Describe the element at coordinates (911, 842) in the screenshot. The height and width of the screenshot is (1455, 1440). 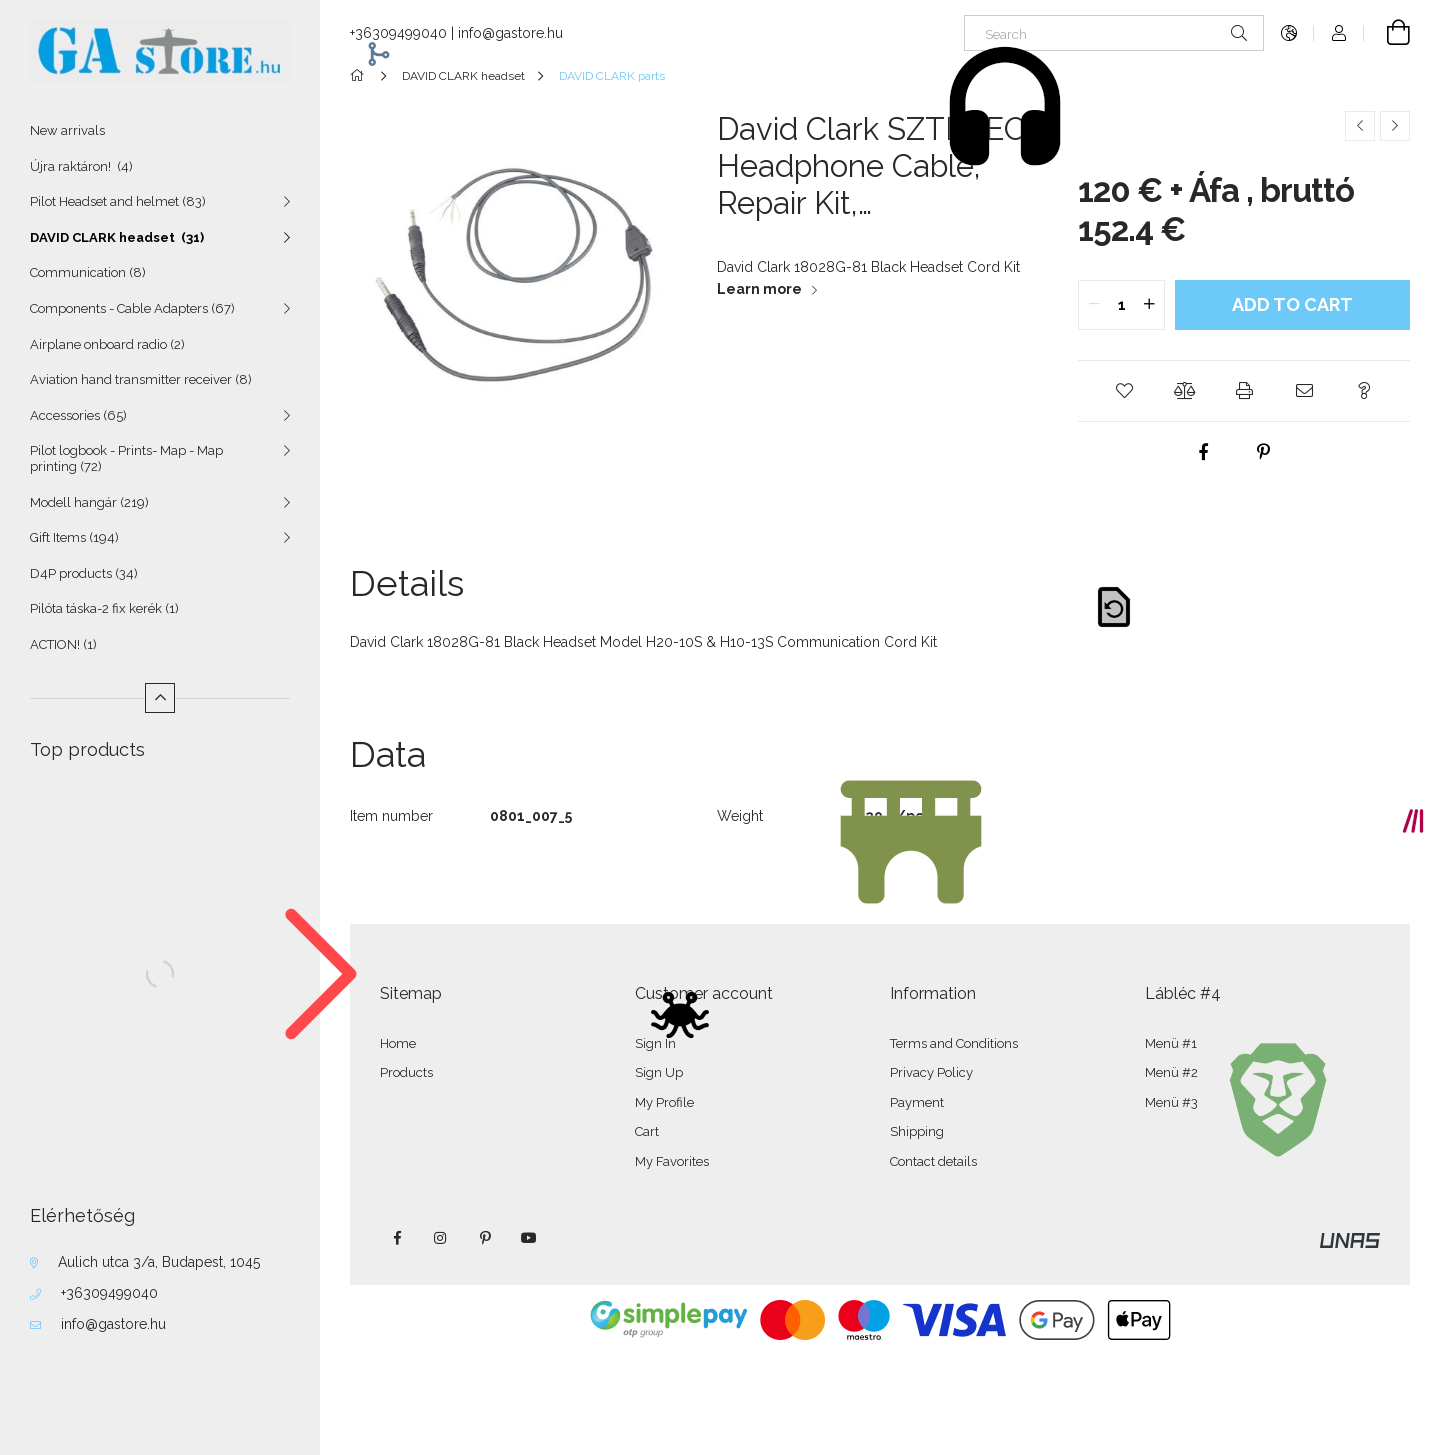
I see `view bridge or overpass locations` at that location.